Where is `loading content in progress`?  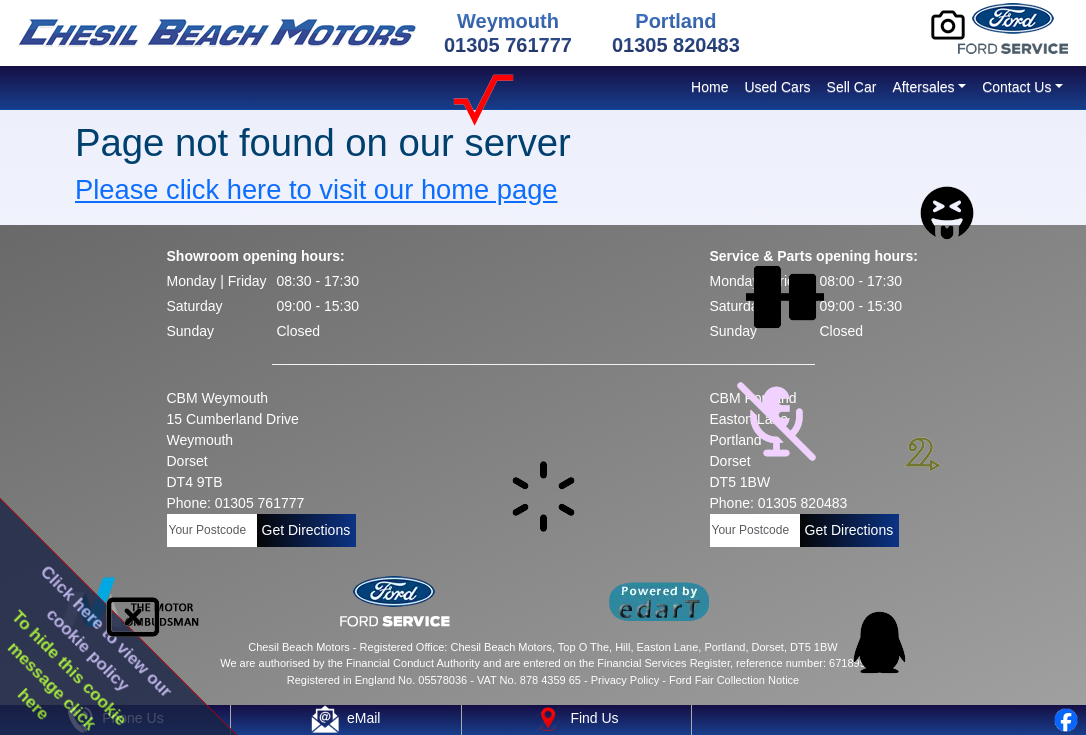
loading content in progress is located at coordinates (543, 496).